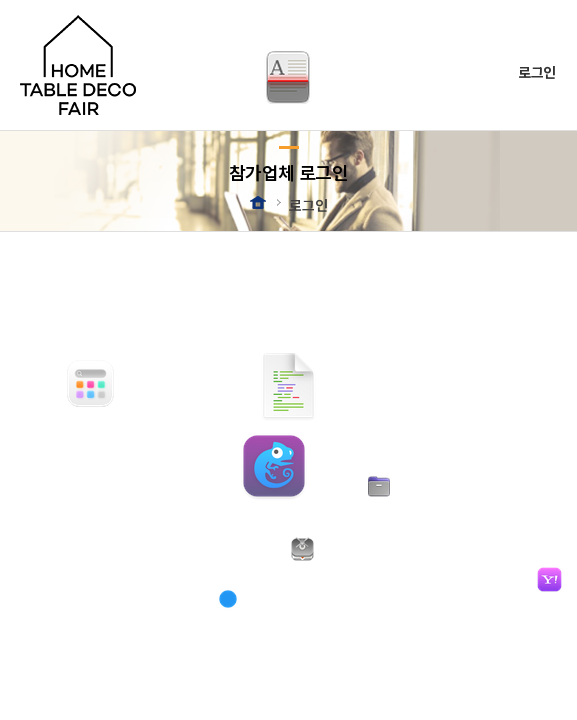 Image resolution: width=577 pixels, height=720 pixels. I want to click on open document scanning application, so click(288, 77).